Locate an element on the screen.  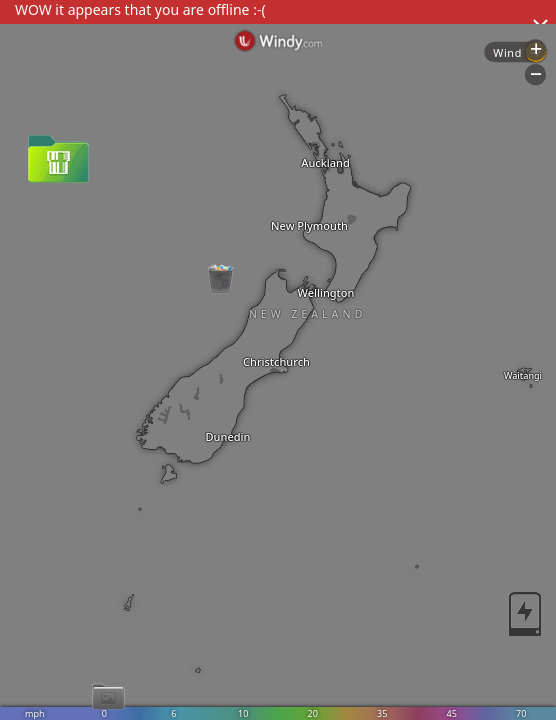
open your images folder is located at coordinates (108, 696).